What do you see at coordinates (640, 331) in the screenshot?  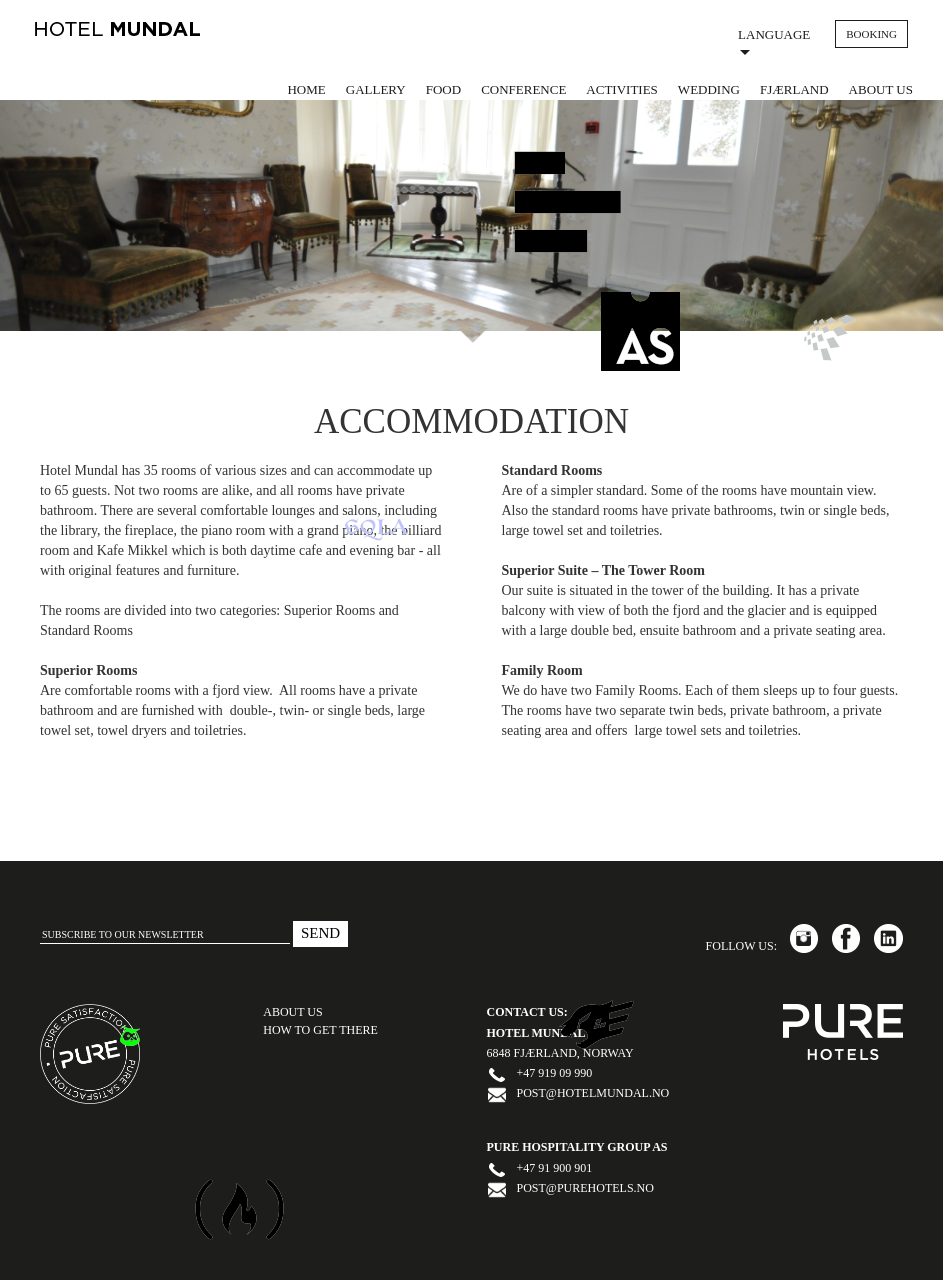 I see `AssemblyScript programming language logo` at bounding box center [640, 331].